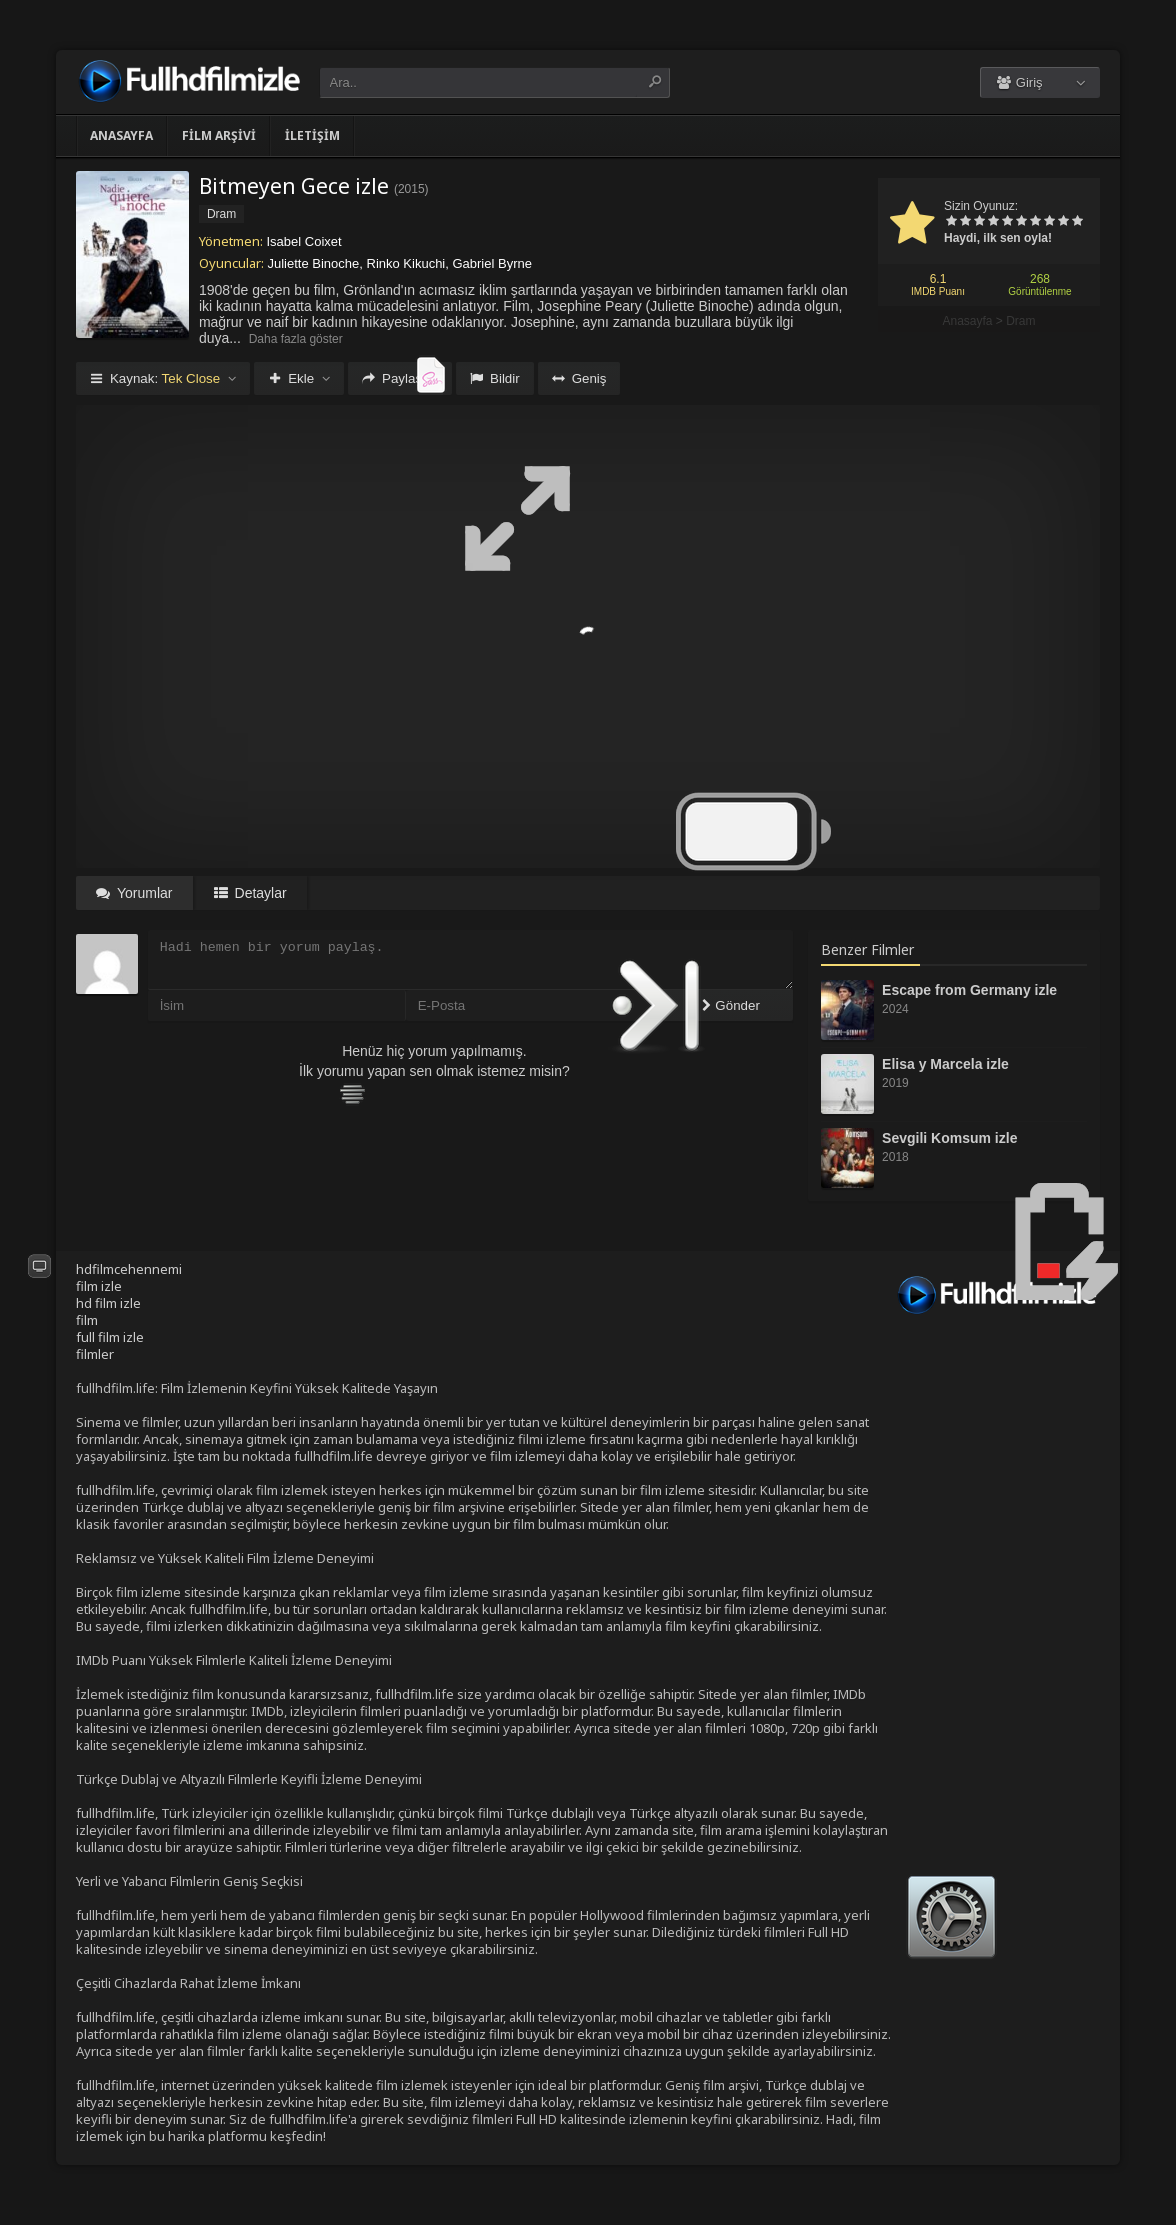  What do you see at coordinates (951, 1916) in the screenshot?
I see `access advertising and privacy settings` at bounding box center [951, 1916].